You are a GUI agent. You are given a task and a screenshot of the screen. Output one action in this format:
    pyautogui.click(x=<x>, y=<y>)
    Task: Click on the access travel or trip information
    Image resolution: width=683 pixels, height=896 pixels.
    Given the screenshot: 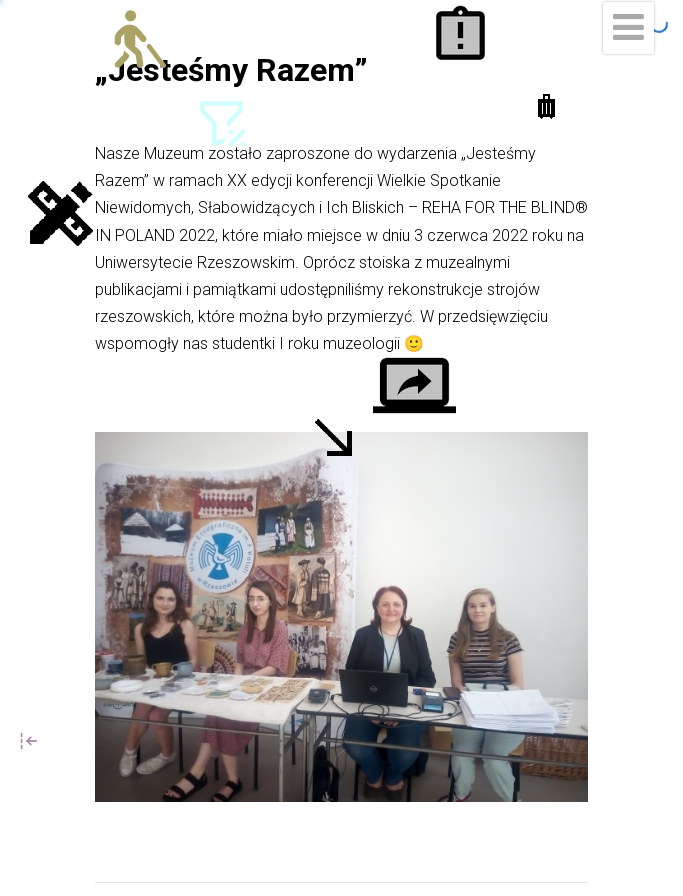 What is the action you would take?
    pyautogui.click(x=546, y=106)
    